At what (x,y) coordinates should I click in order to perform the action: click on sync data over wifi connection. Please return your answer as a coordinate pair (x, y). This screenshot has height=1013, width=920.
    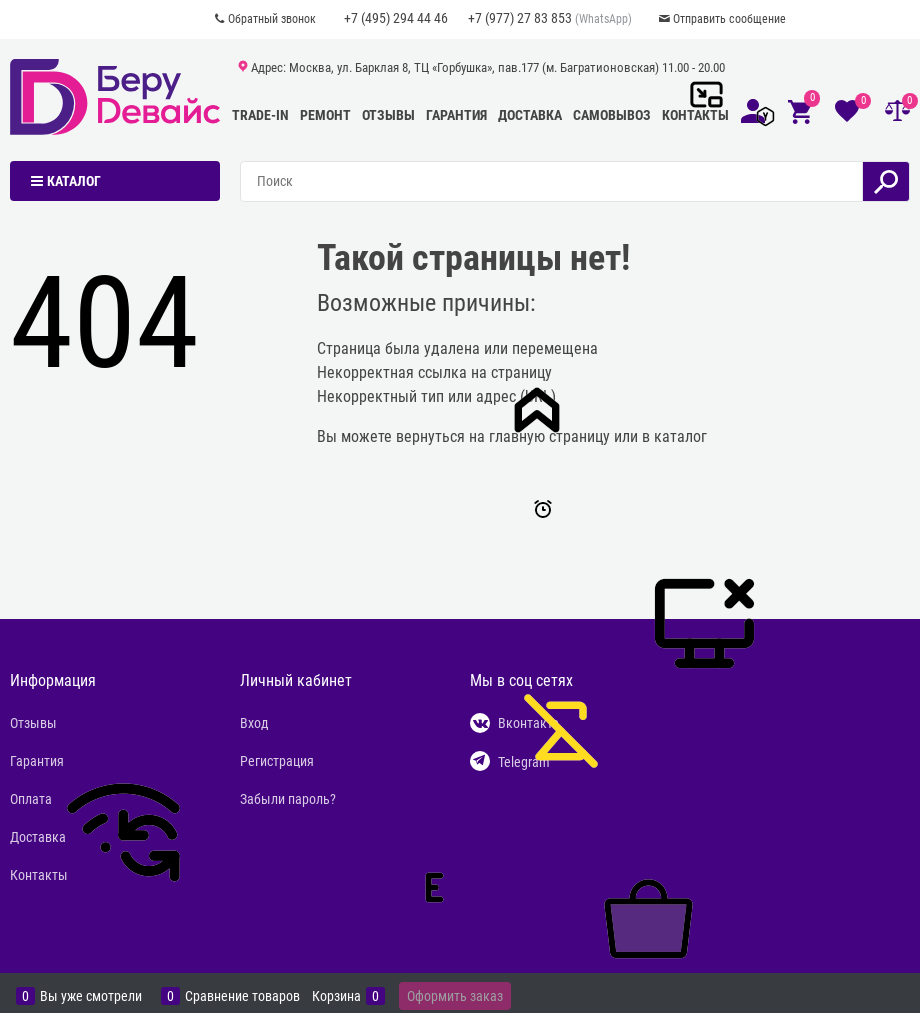
    Looking at the image, I should click on (123, 824).